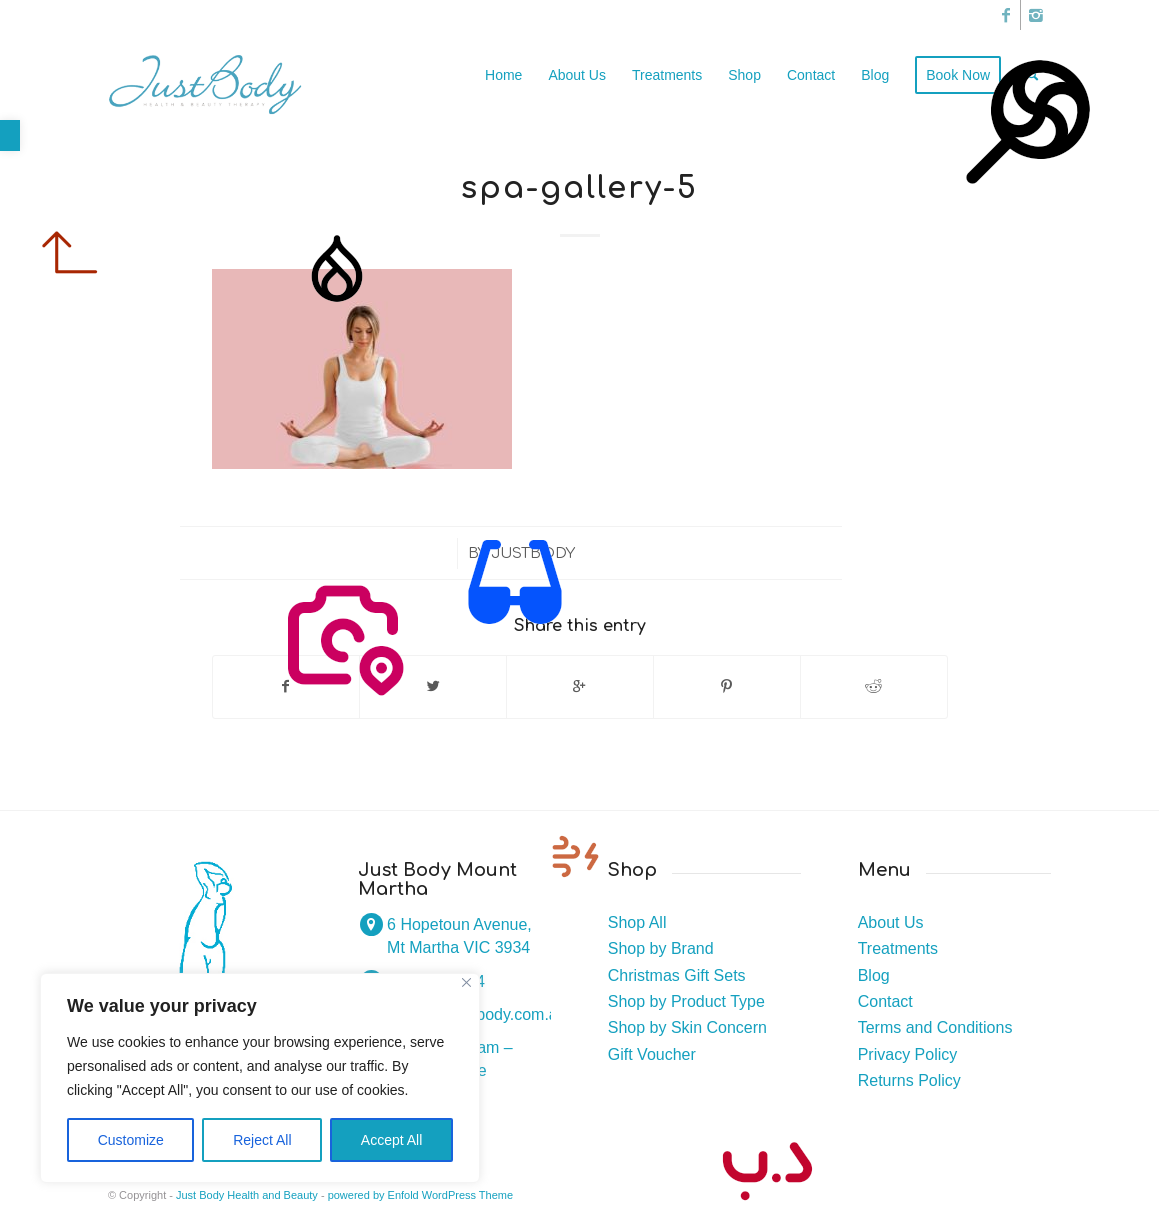 This screenshot has width=1159, height=1223. Describe the element at coordinates (767, 1164) in the screenshot. I see `indicates bahraini dinar currency` at that location.